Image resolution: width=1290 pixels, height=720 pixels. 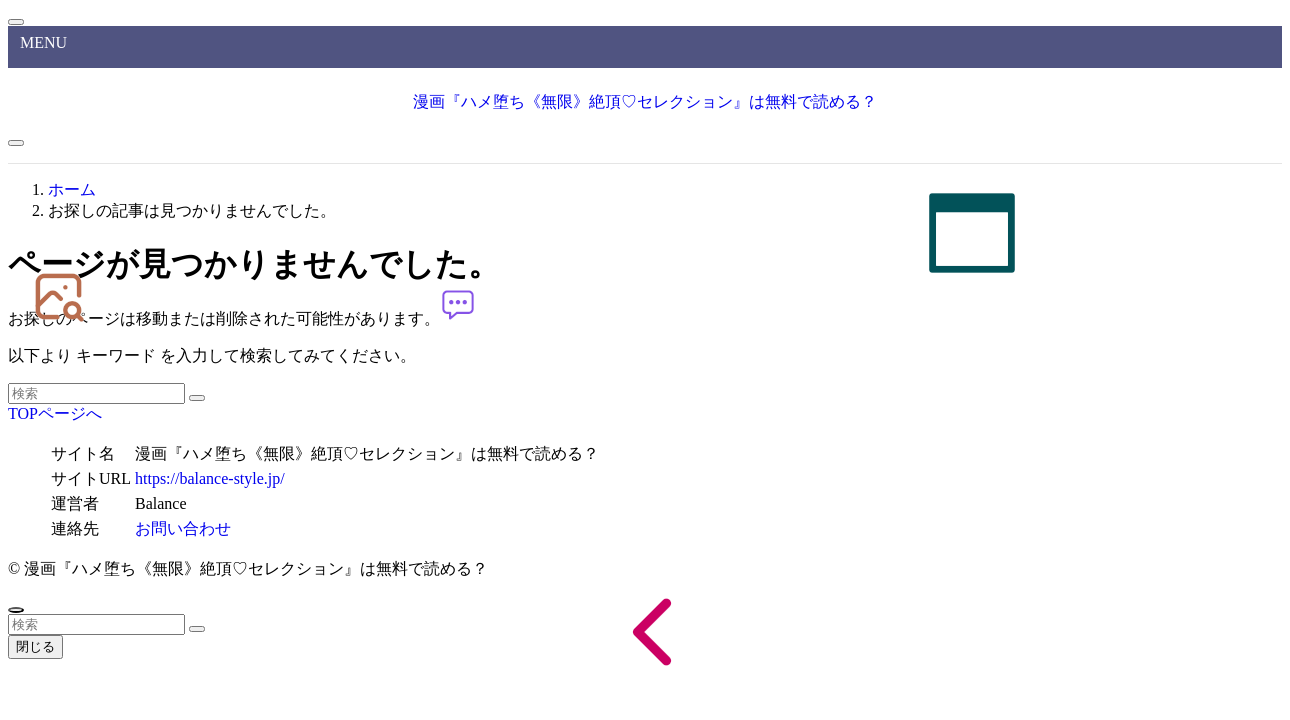 What do you see at coordinates (58, 296) in the screenshot?
I see `search through your photo library` at bounding box center [58, 296].